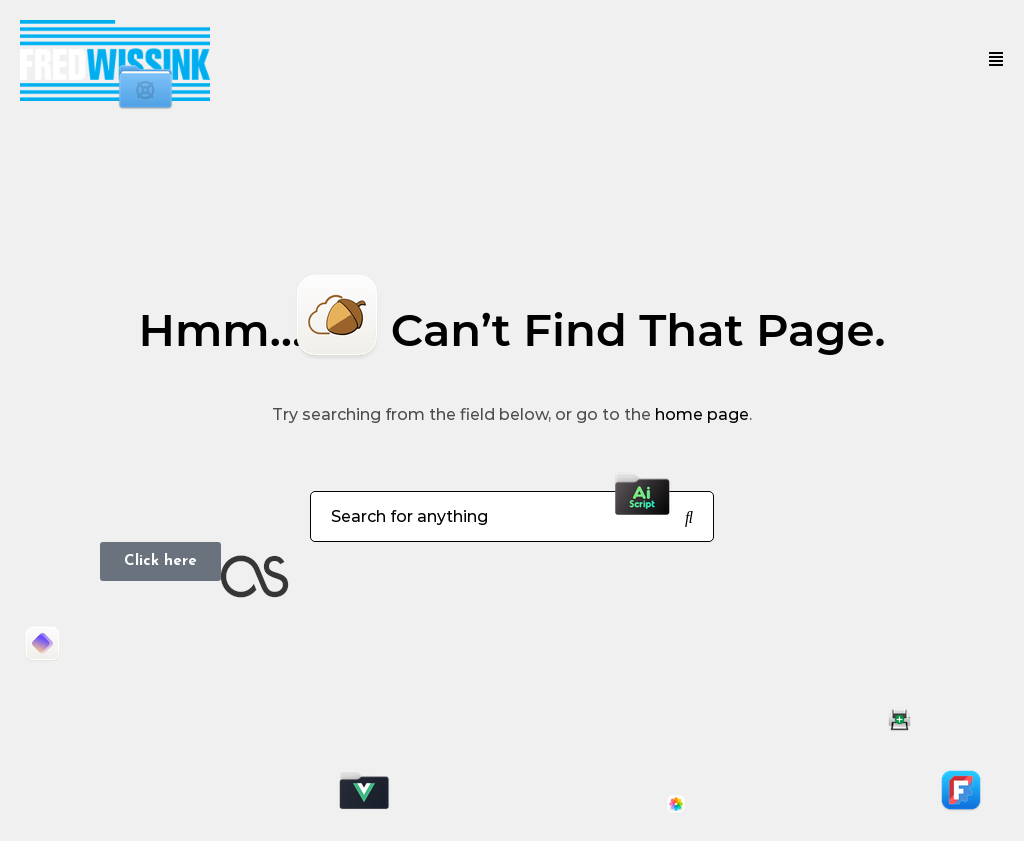  I want to click on connect your last.fm account, so click(254, 571).